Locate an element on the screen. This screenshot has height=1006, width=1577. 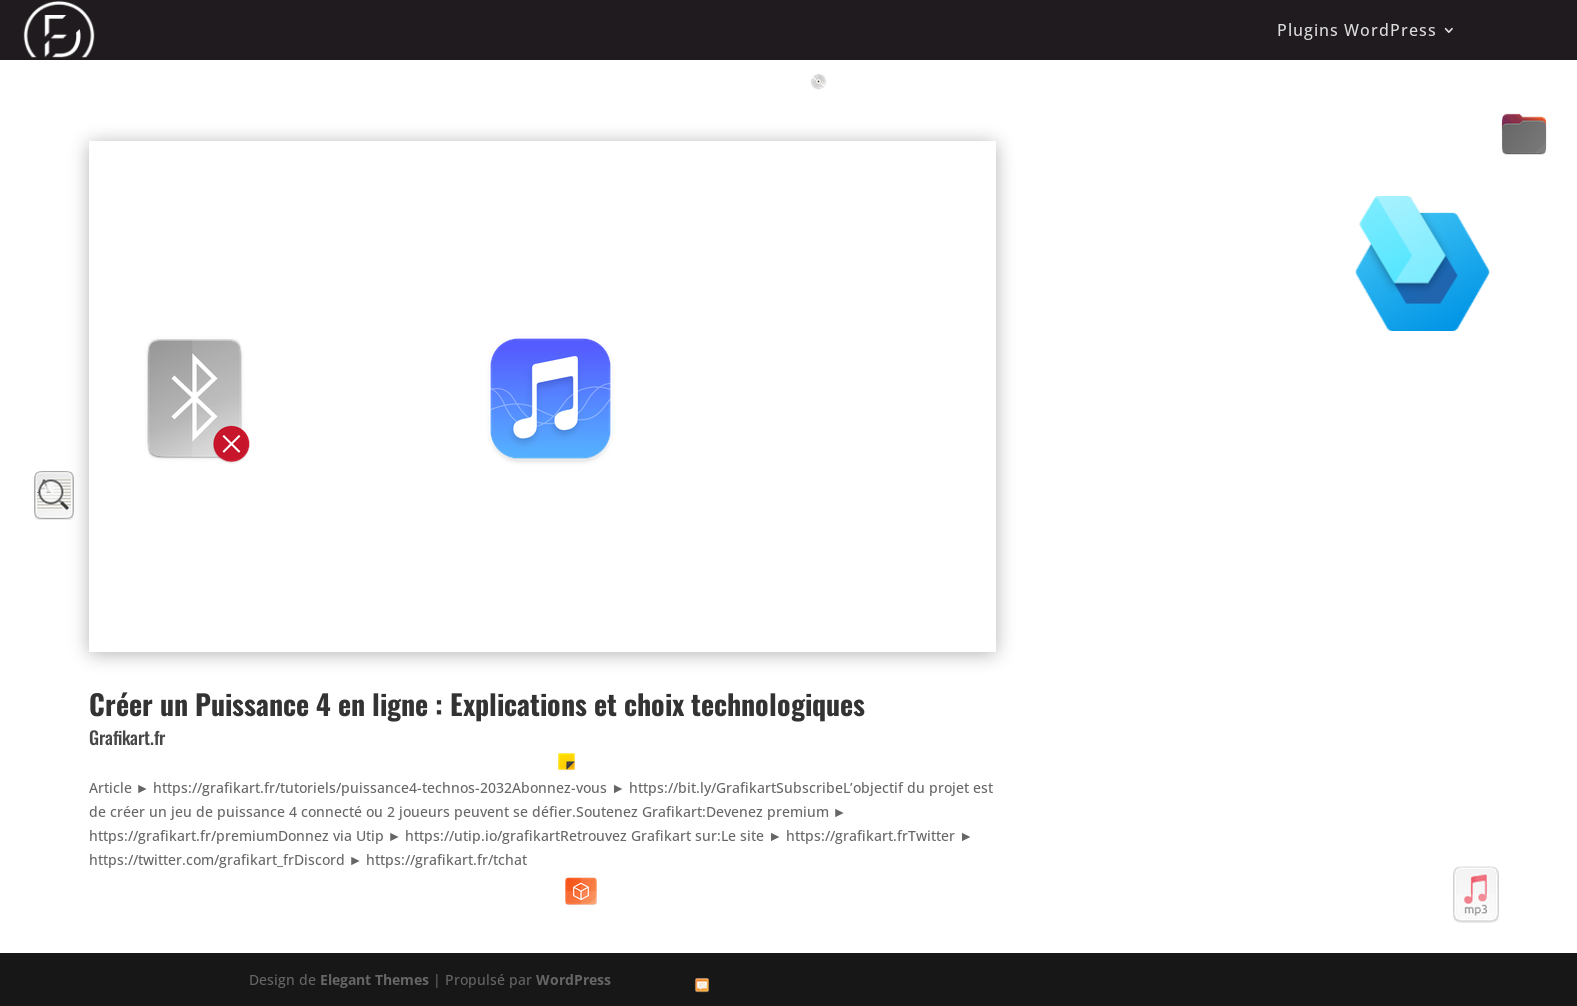
indicates a rewritable CD drive or disc is located at coordinates (818, 81).